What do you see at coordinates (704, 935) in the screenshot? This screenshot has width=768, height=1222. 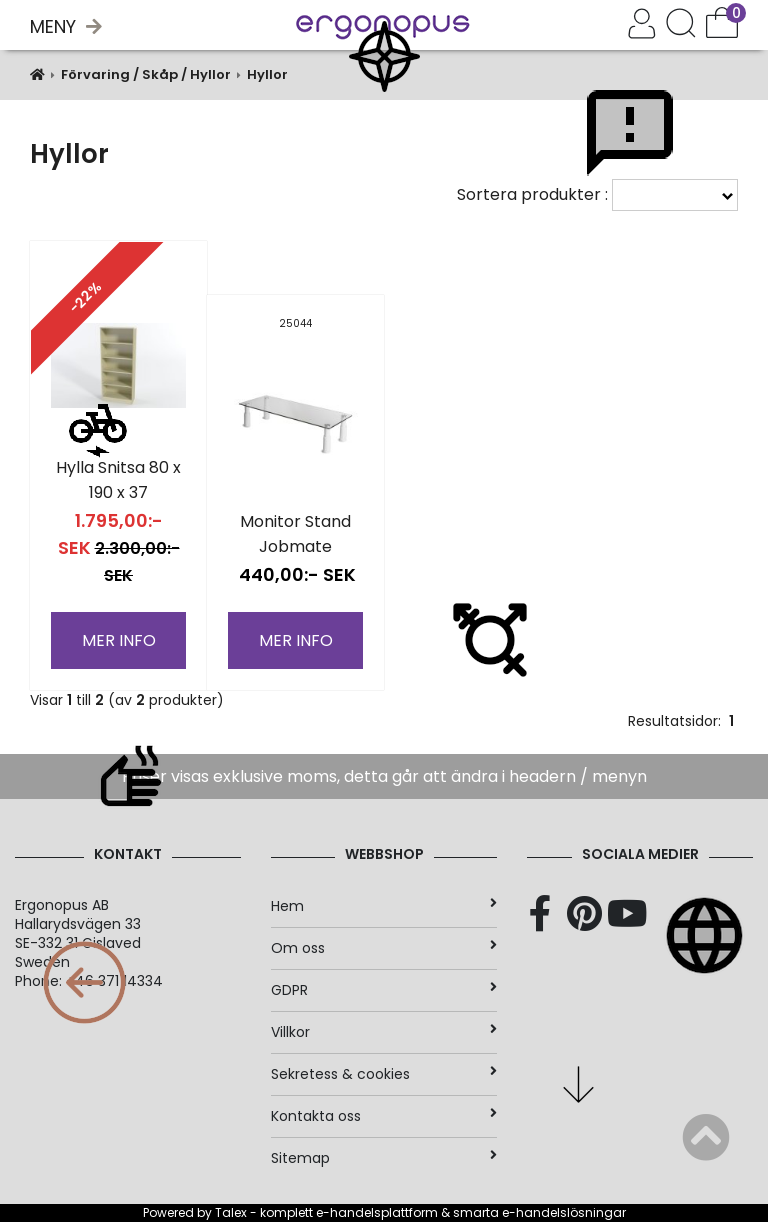 I see `change language or region settings` at bounding box center [704, 935].